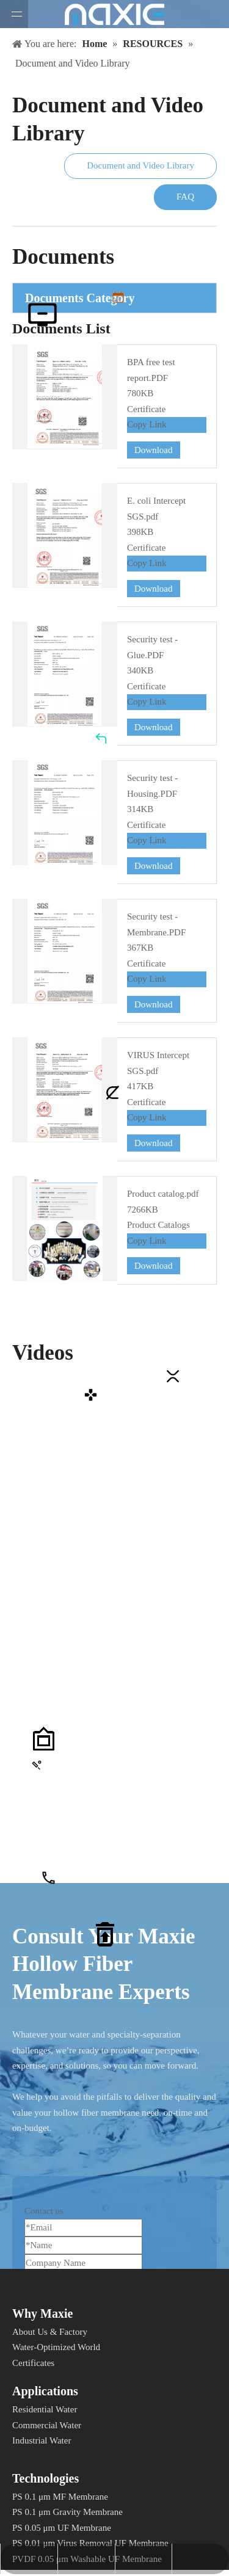  I want to click on remove video from watch queue, so click(42, 314).